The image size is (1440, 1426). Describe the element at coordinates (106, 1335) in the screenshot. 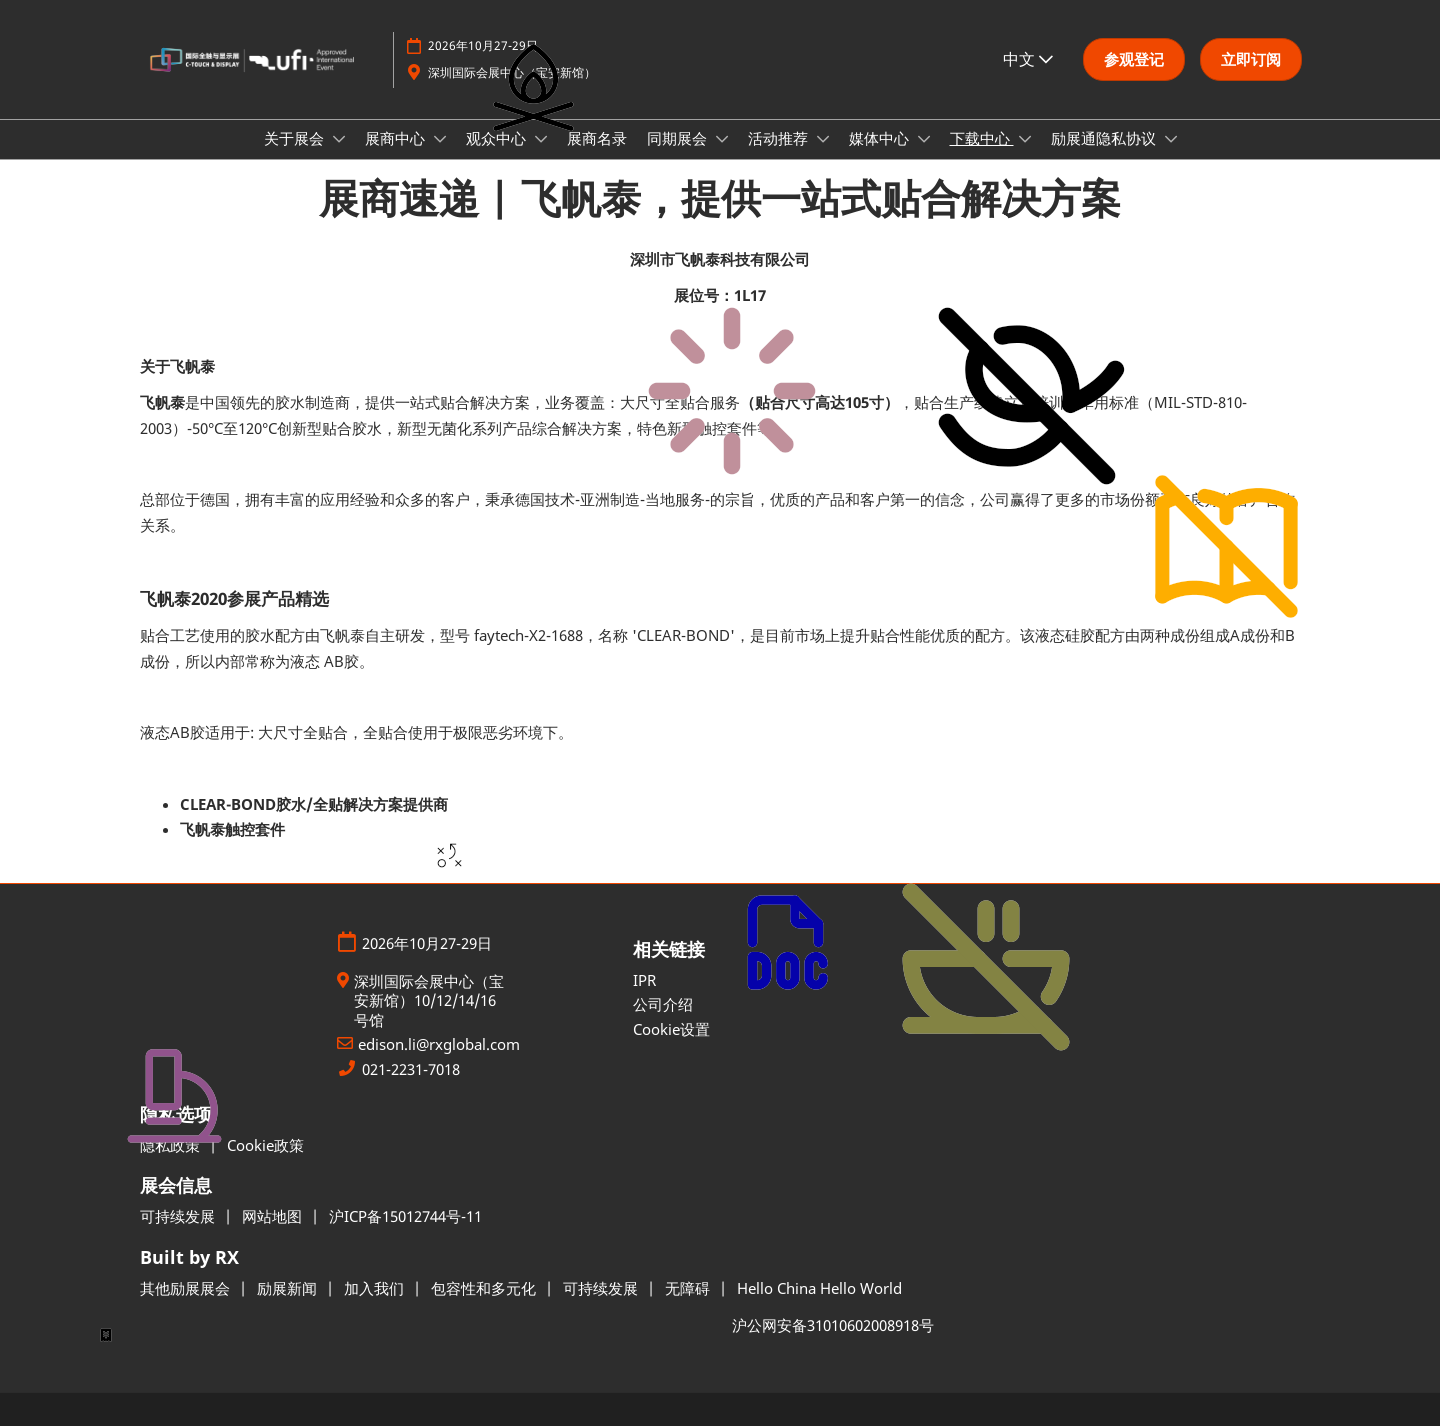

I see `view yen currency receipt` at that location.